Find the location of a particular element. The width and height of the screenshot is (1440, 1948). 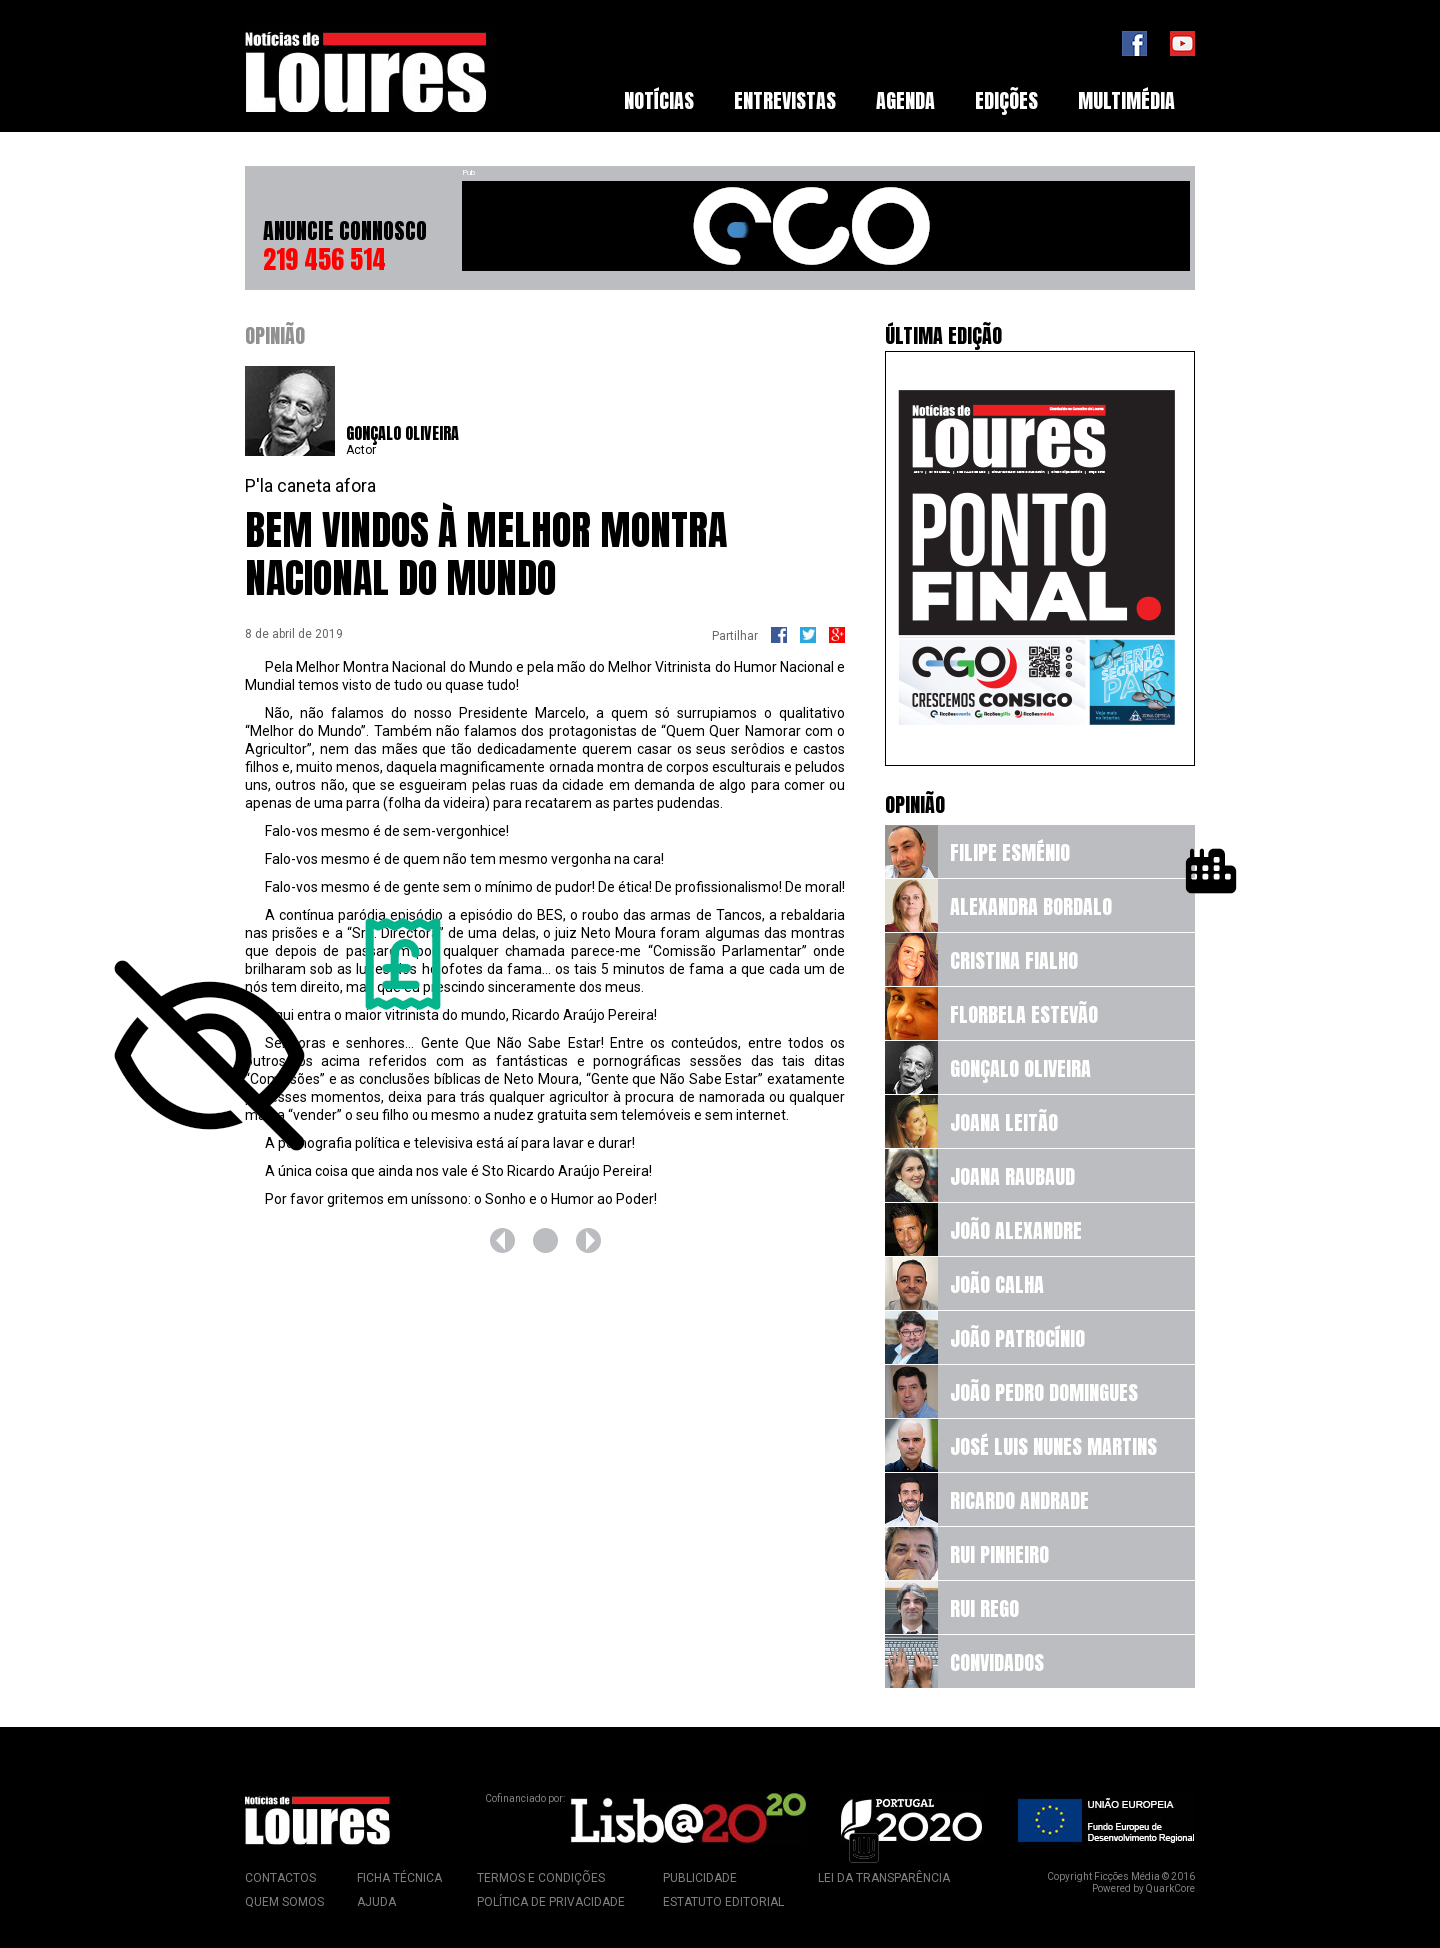

open Intercom chat support is located at coordinates (864, 1848).